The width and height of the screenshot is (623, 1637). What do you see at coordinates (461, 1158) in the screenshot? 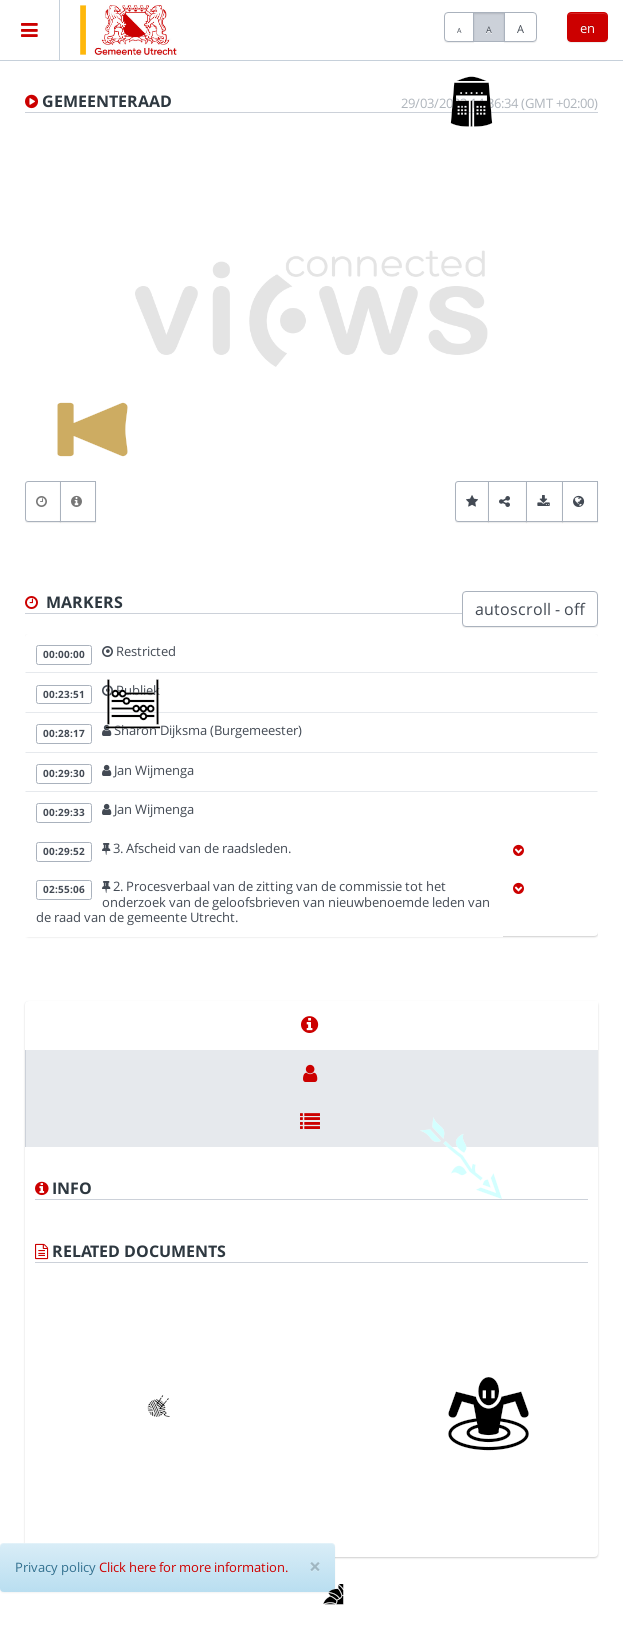
I see `indicates a natural or organic navigation path` at bounding box center [461, 1158].